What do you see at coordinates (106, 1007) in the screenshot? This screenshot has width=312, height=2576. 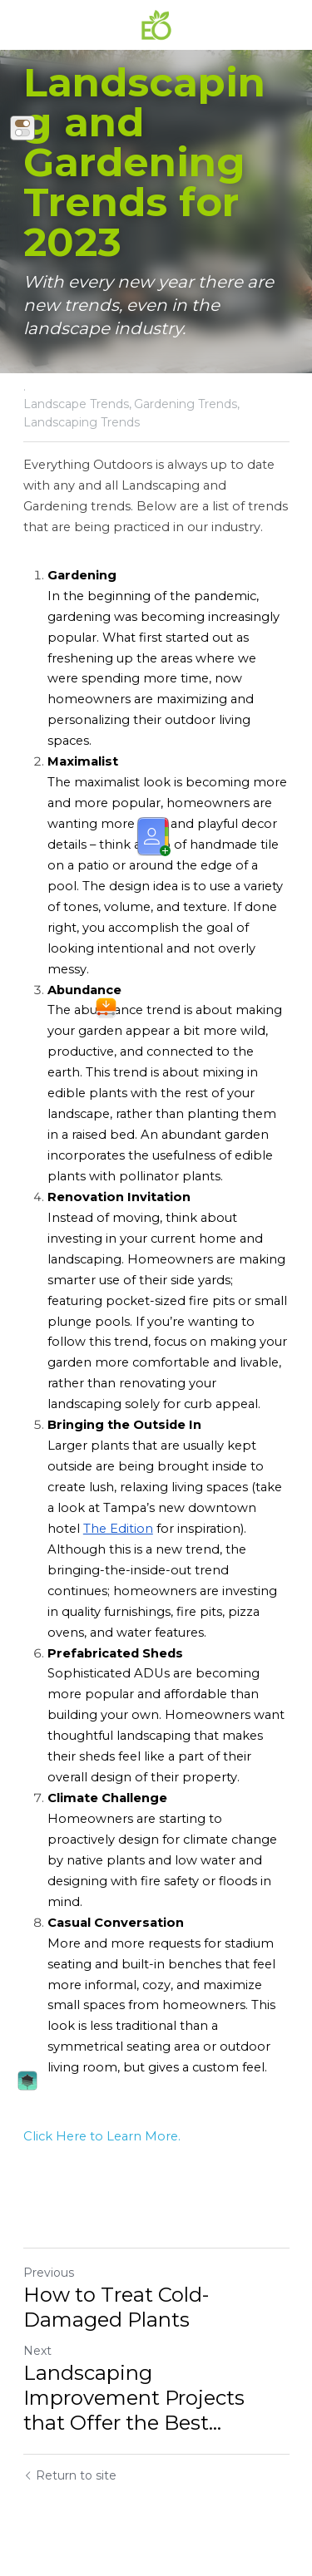 I see `open ubiquity installer application` at bounding box center [106, 1007].